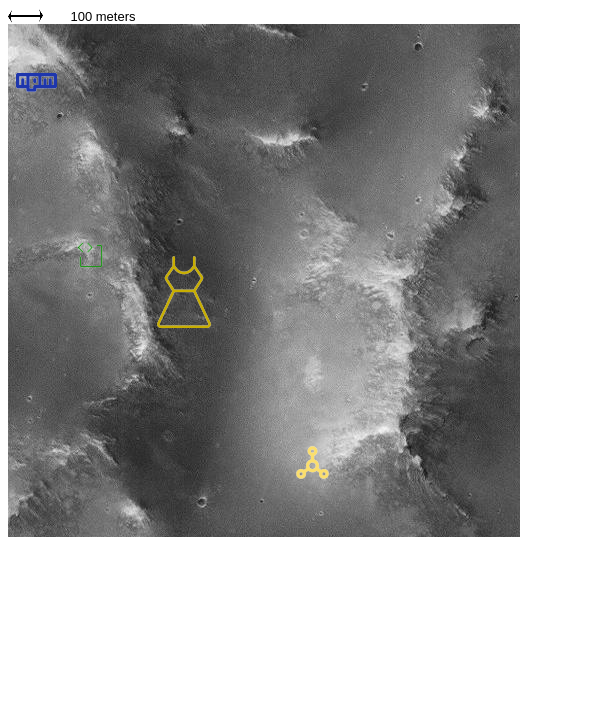 The height and width of the screenshot is (720, 614). What do you see at coordinates (184, 296) in the screenshot?
I see `browse women's clothing` at bounding box center [184, 296].